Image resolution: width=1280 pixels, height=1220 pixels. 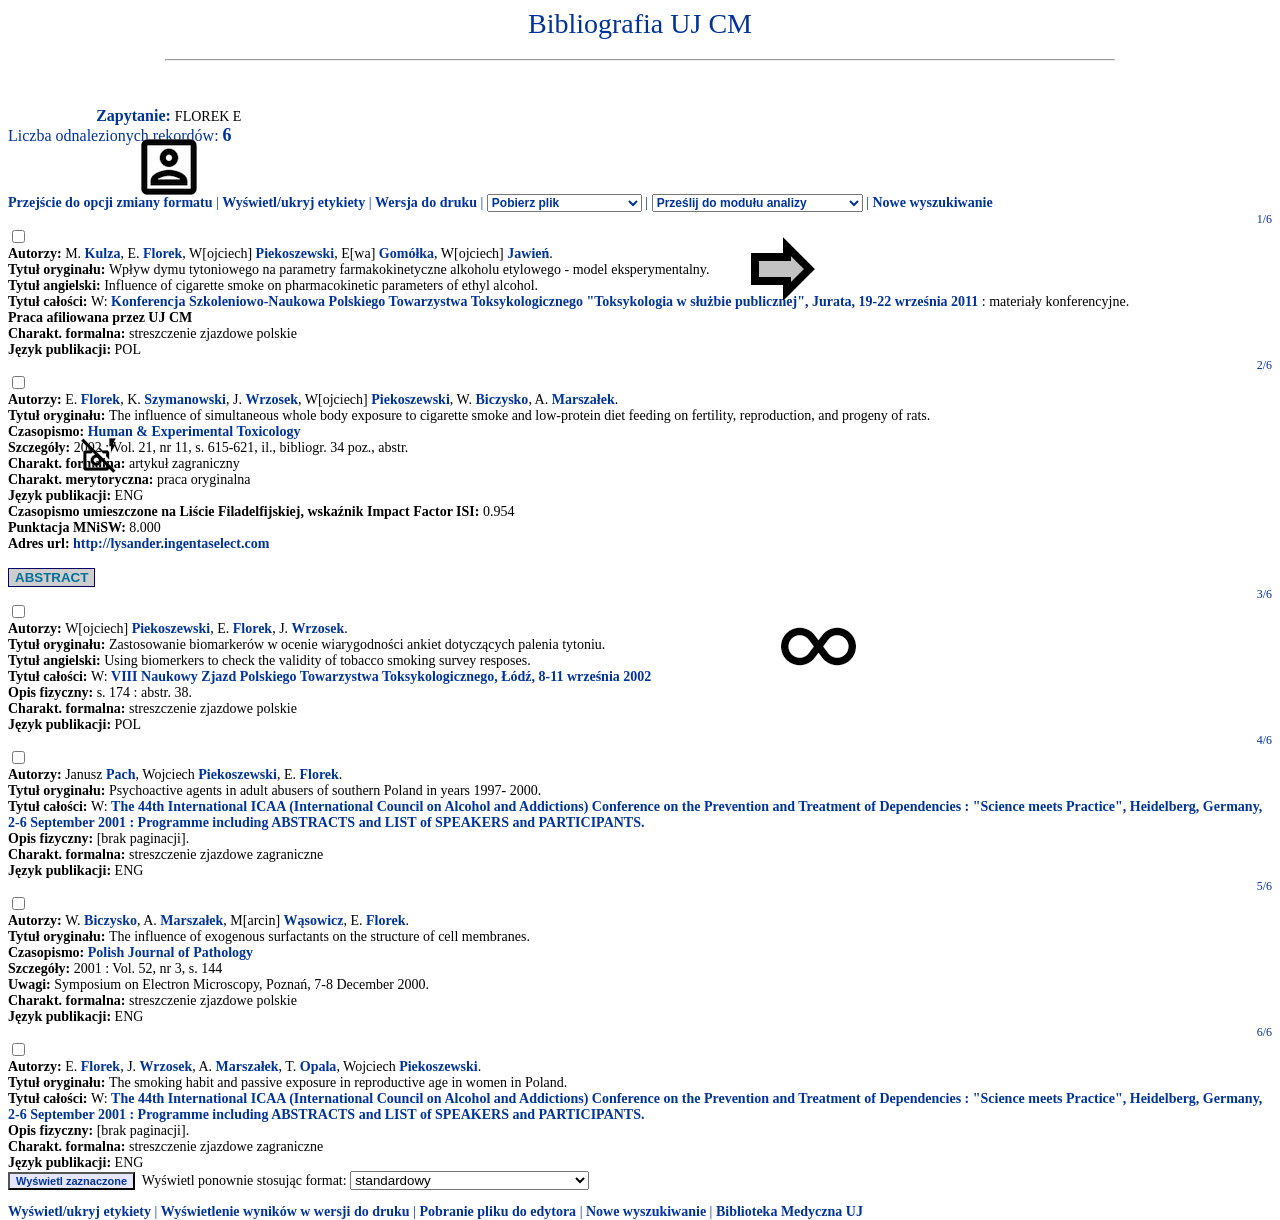 What do you see at coordinates (99, 454) in the screenshot?
I see `disable camera flash` at bounding box center [99, 454].